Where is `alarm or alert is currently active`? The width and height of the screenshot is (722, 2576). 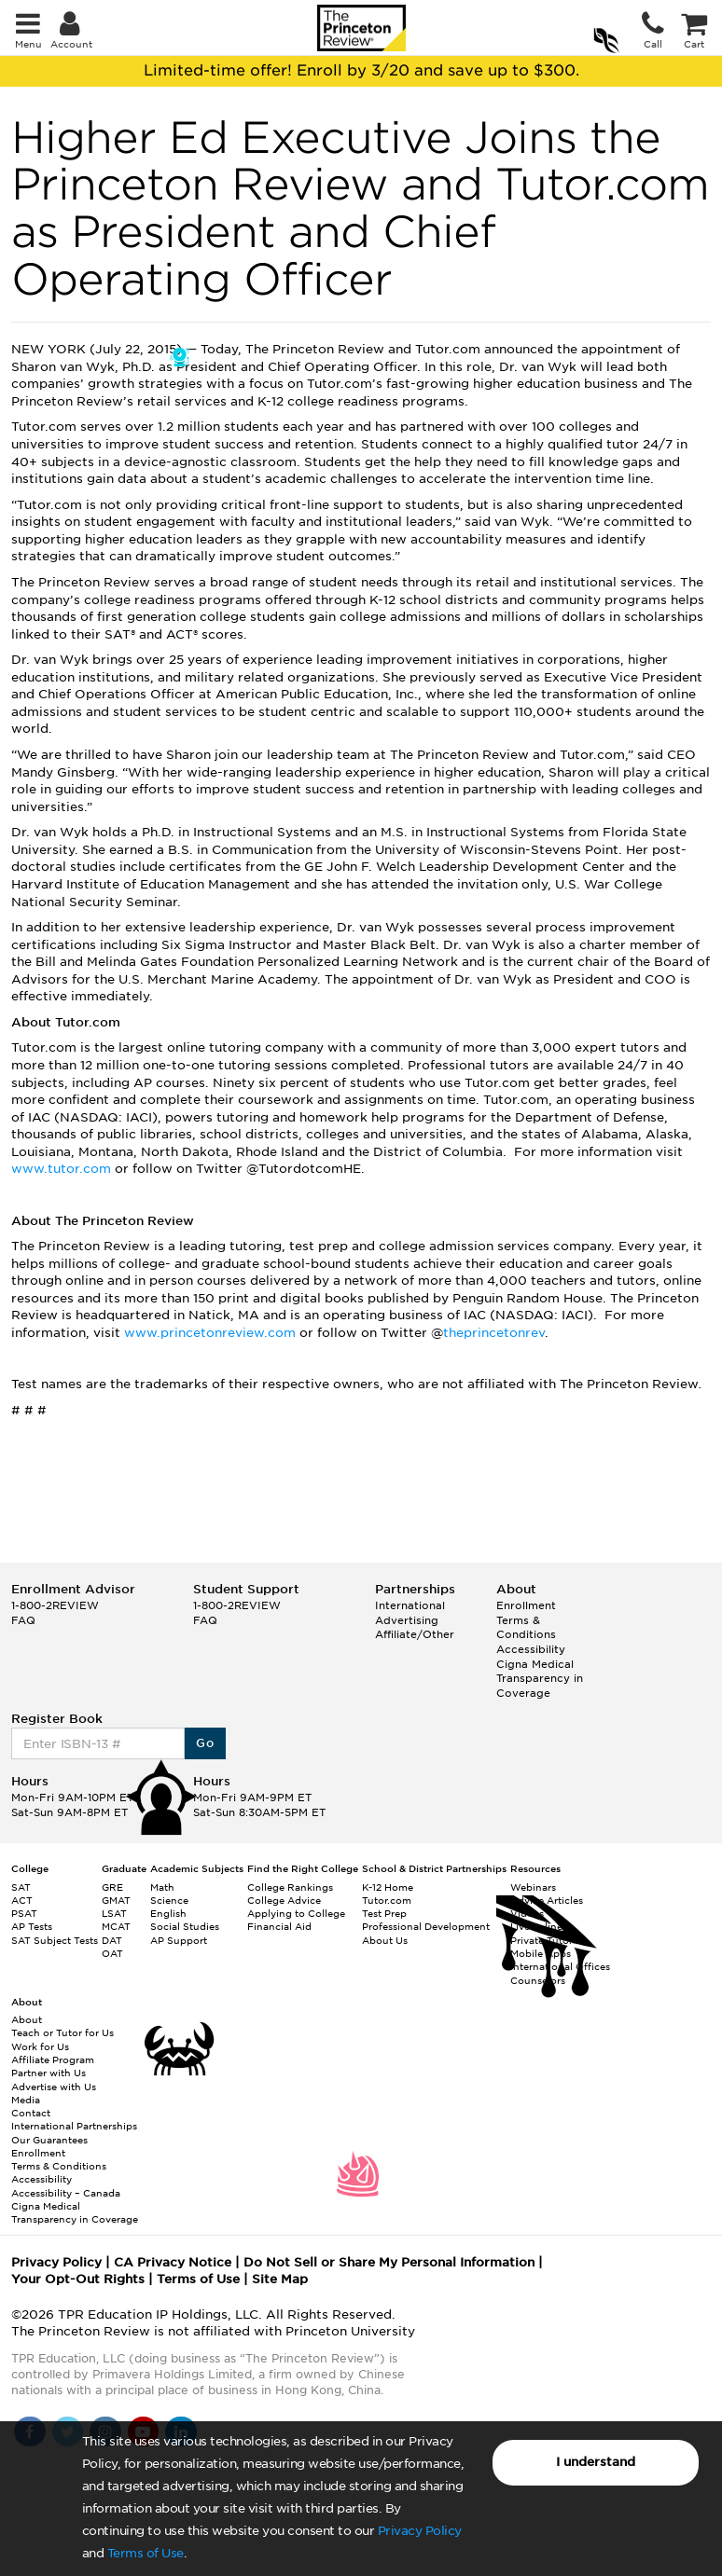 alarm or alert is currently active is located at coordinates (179, 356).